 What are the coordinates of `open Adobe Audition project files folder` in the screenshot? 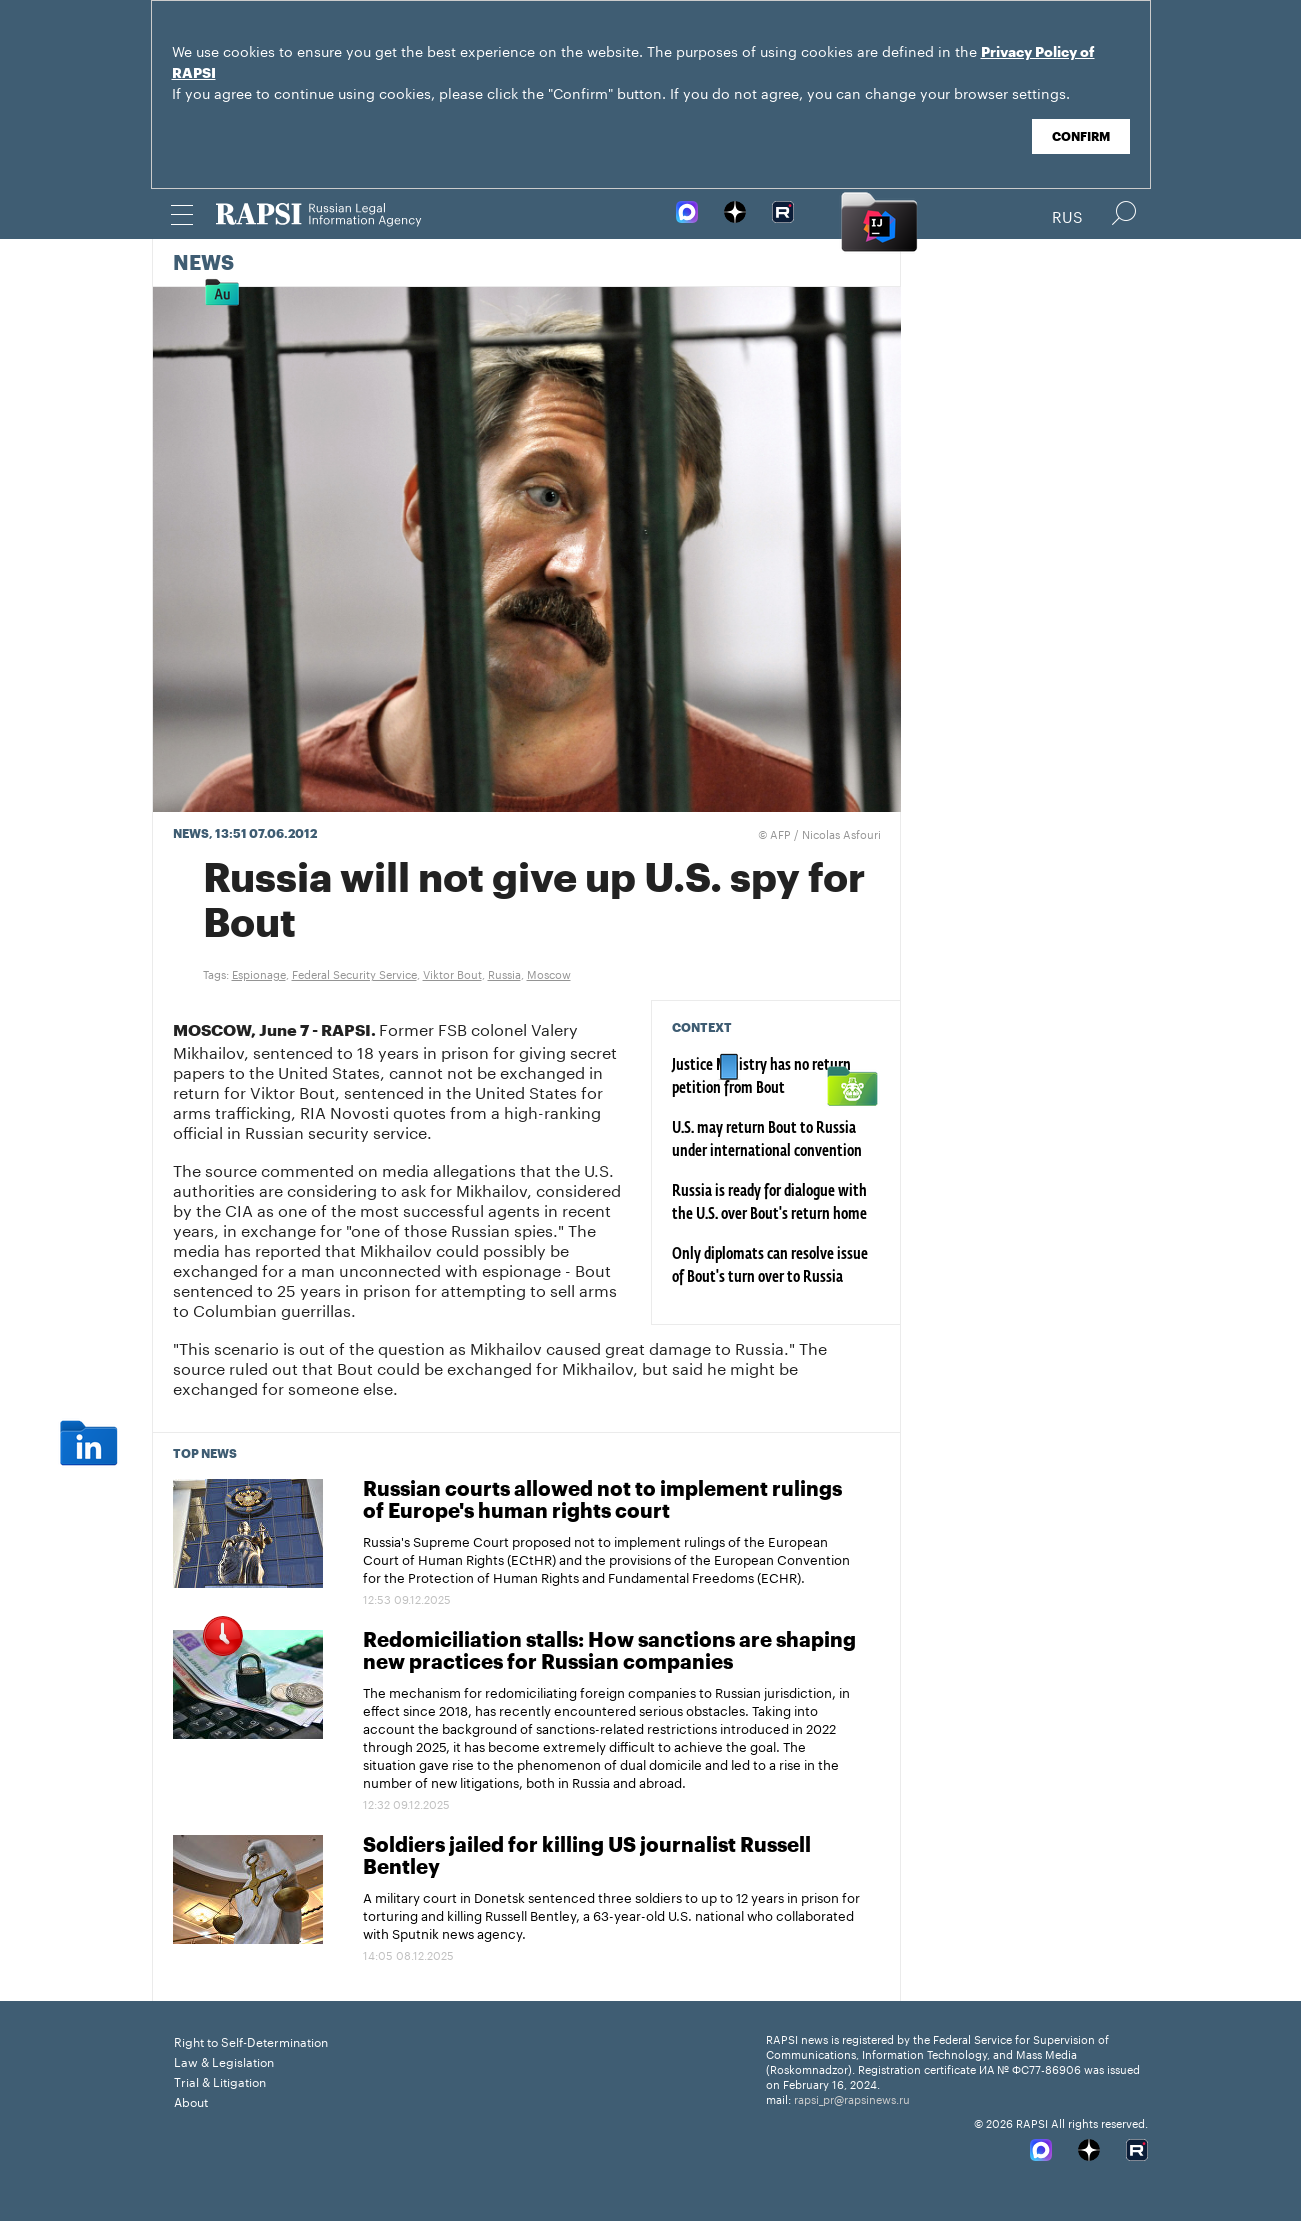 It's located at (222, 293).